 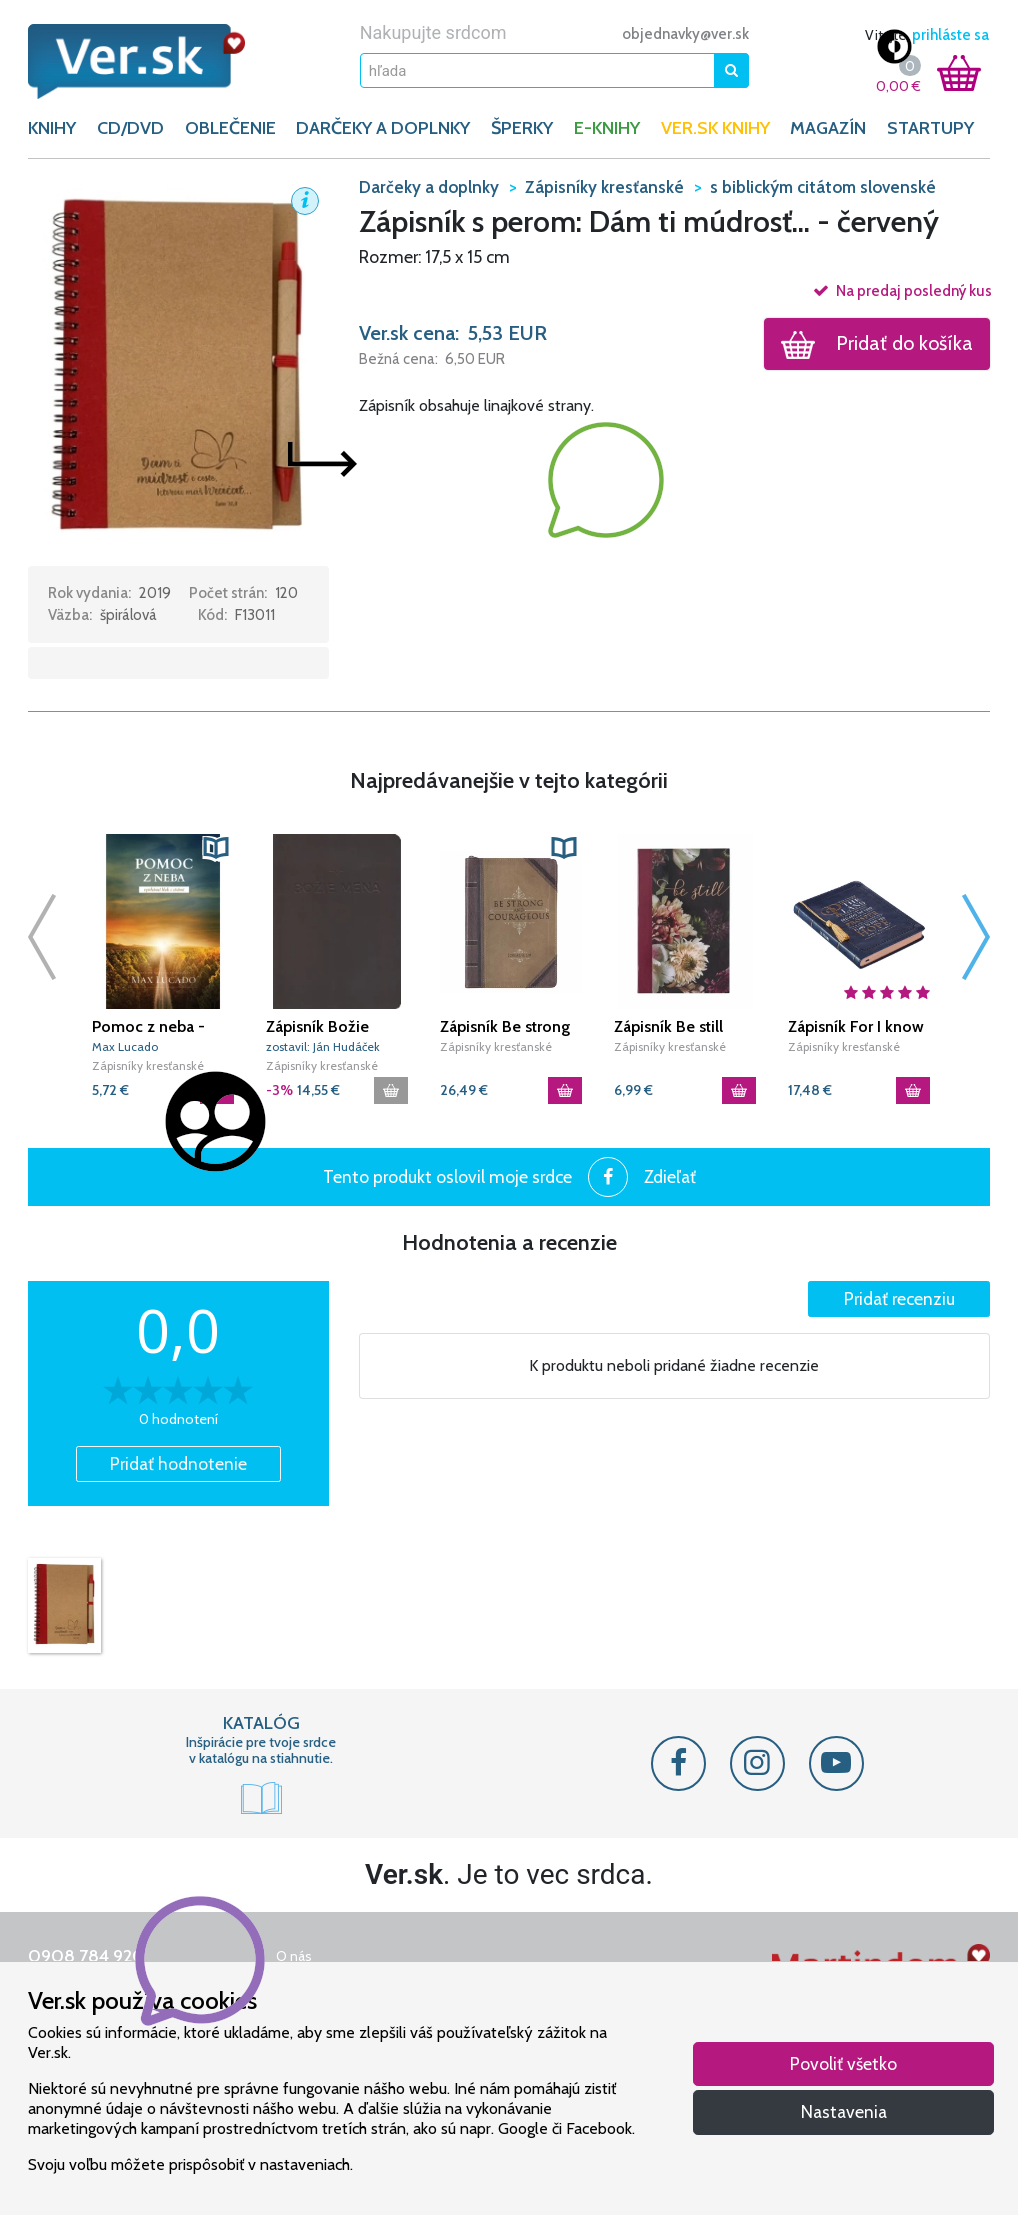 What do you see at coordinates (606, 480) in the screenshot?
I see `open chat or messaging` at bounding box center [606, 480].